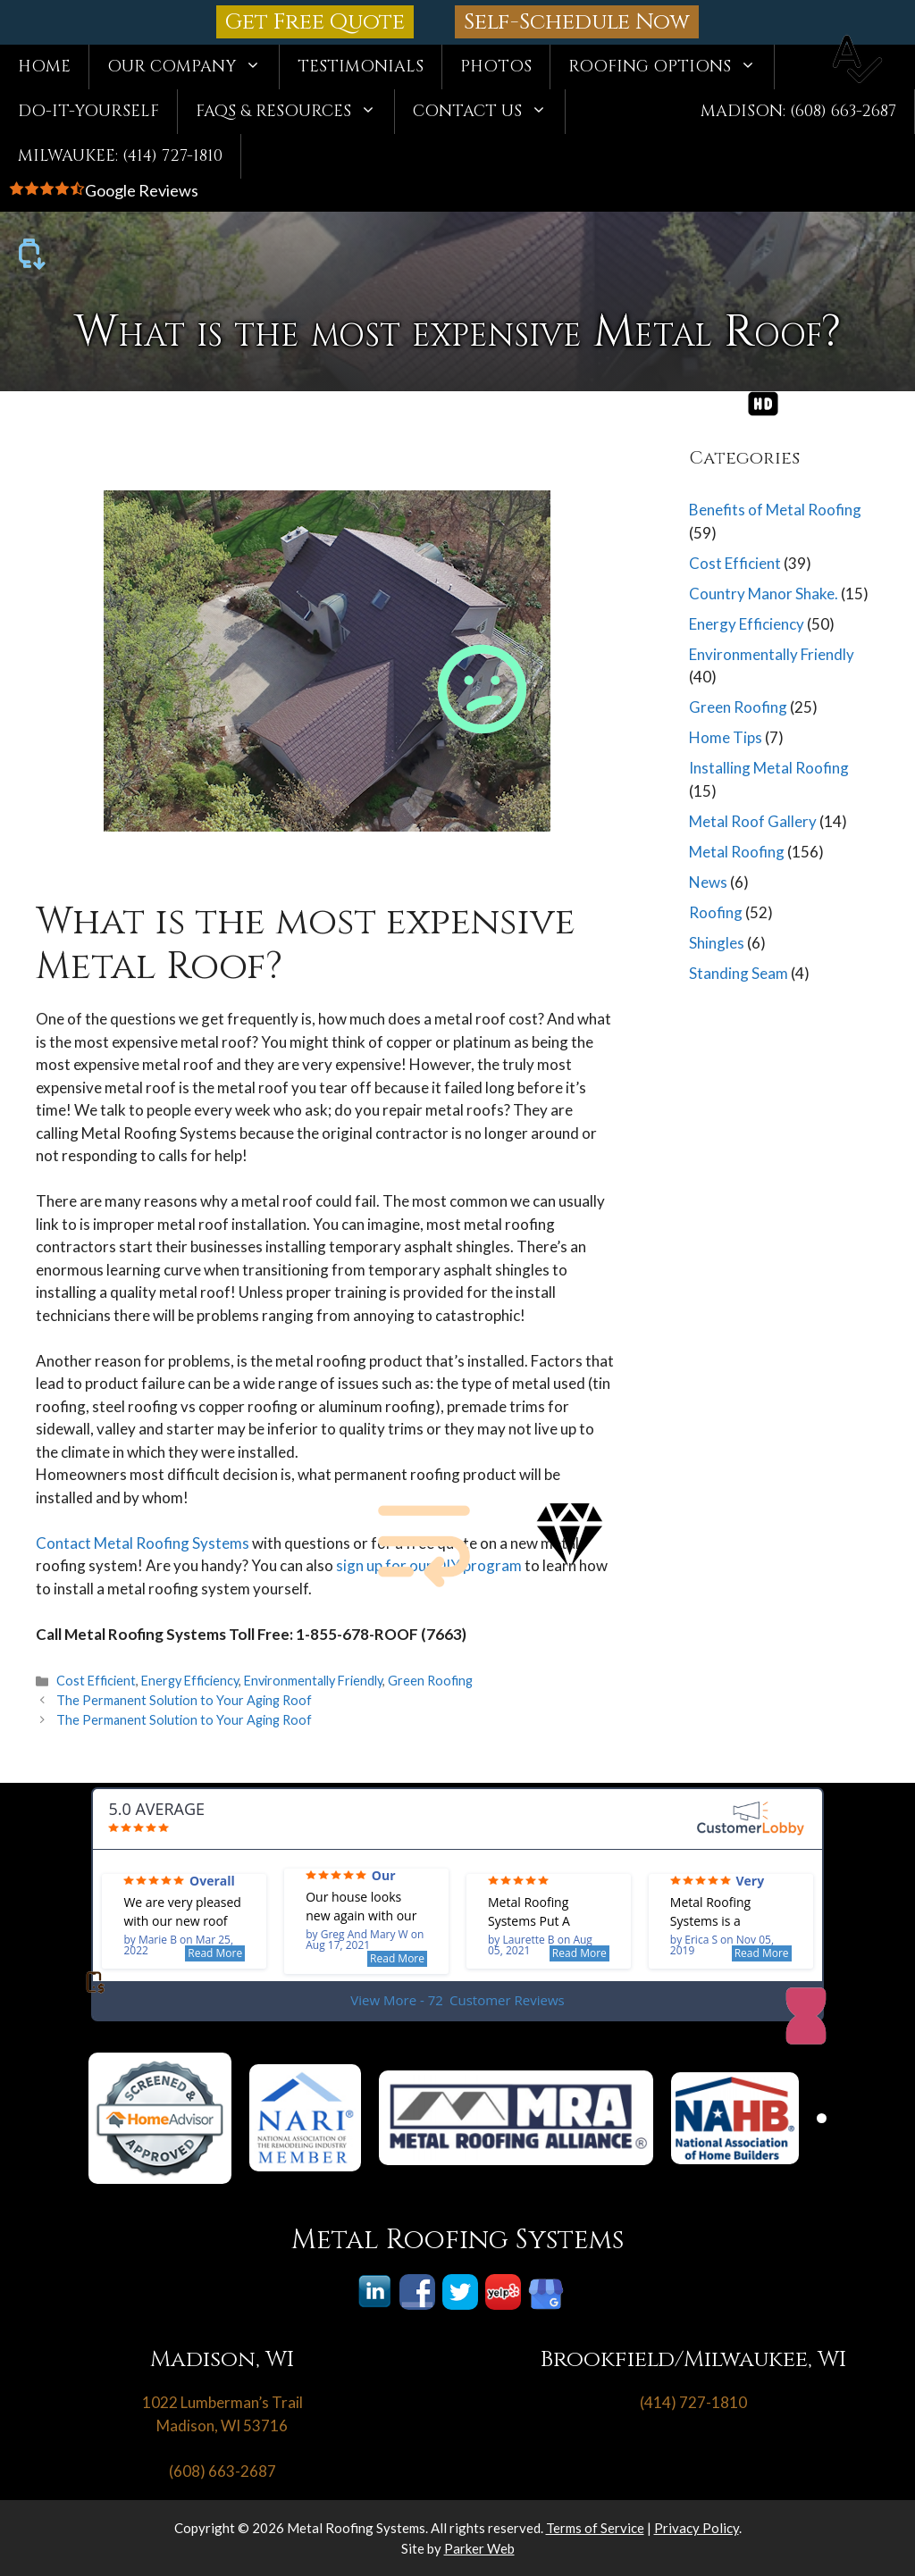 This screenshot has height=2576, width=915. What do you see at coordinates (569, 1535) in the screenshot?
I see `indicates premium or pro membership status` at bounding box center [569, 1535].